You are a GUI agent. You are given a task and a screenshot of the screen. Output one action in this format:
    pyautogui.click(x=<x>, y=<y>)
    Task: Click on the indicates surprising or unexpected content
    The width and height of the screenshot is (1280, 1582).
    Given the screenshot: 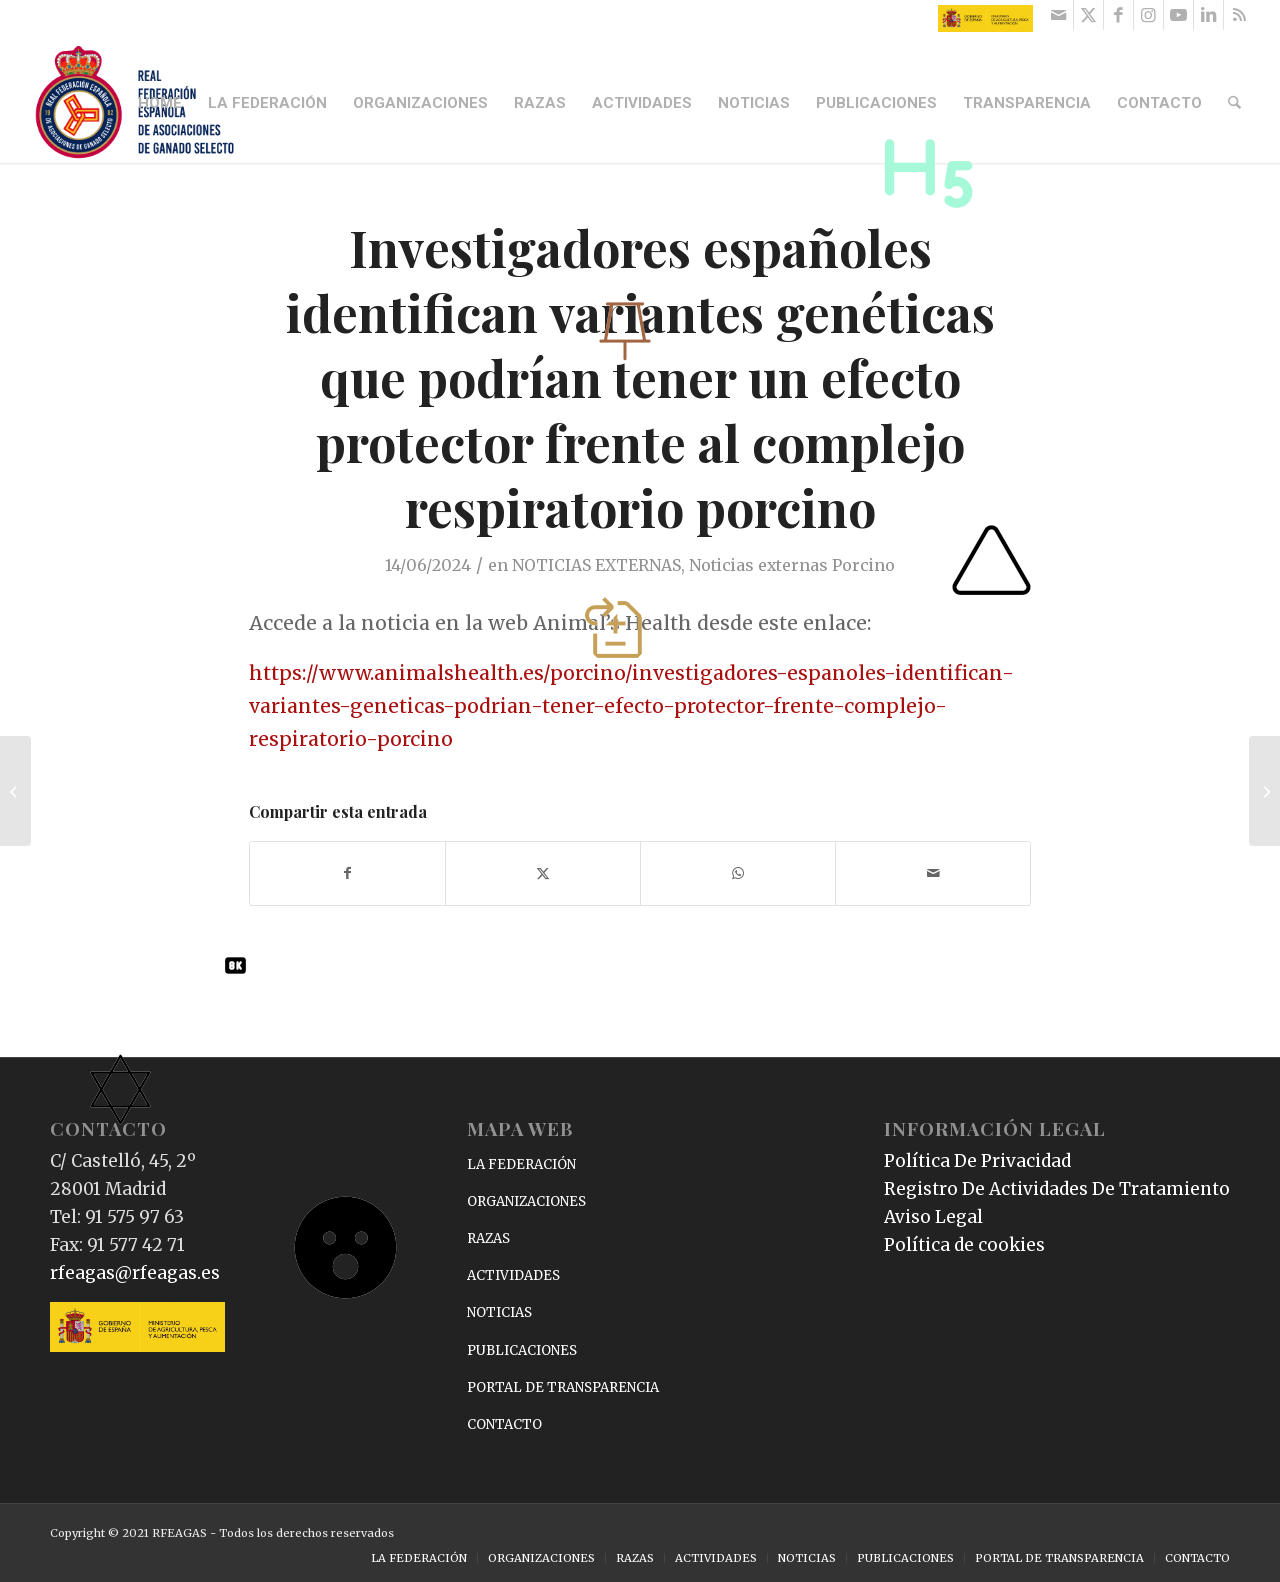 What is the action you would take?
    pyautogui.click(x=345, y=1247)
    